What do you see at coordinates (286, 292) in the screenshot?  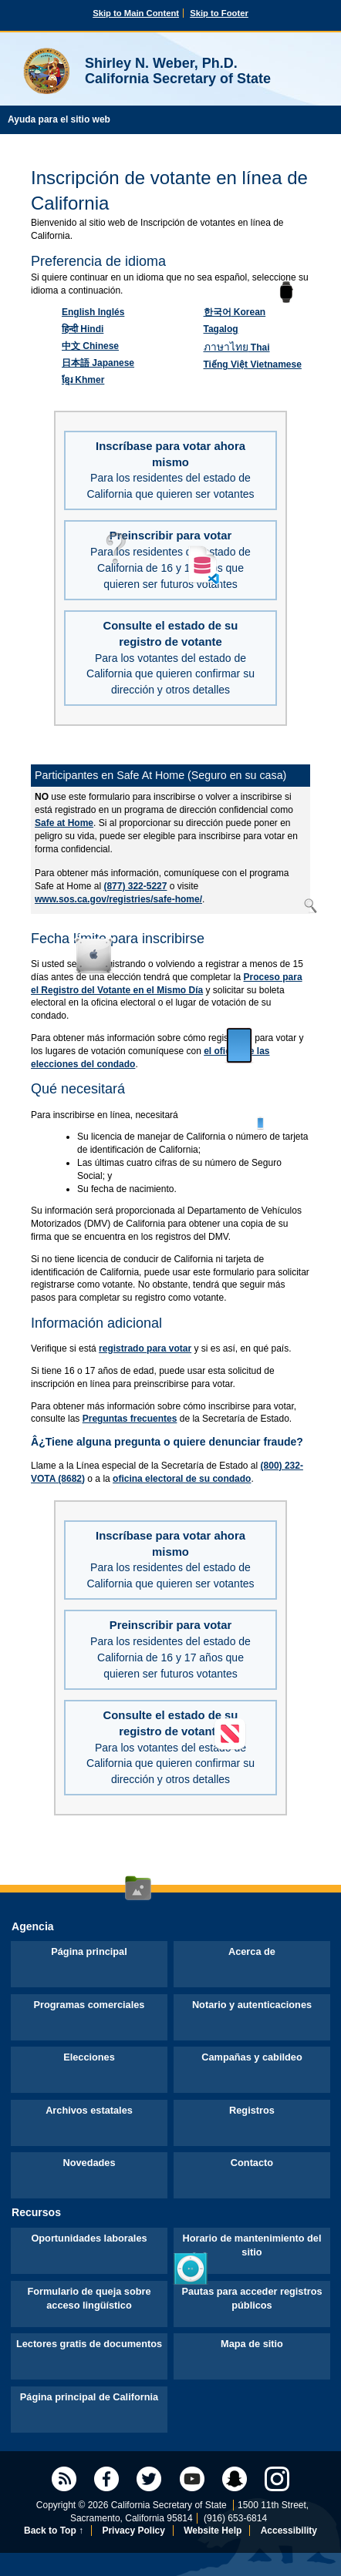 I see `apple watch series 10 device icon` at bounding box center [286, 292].